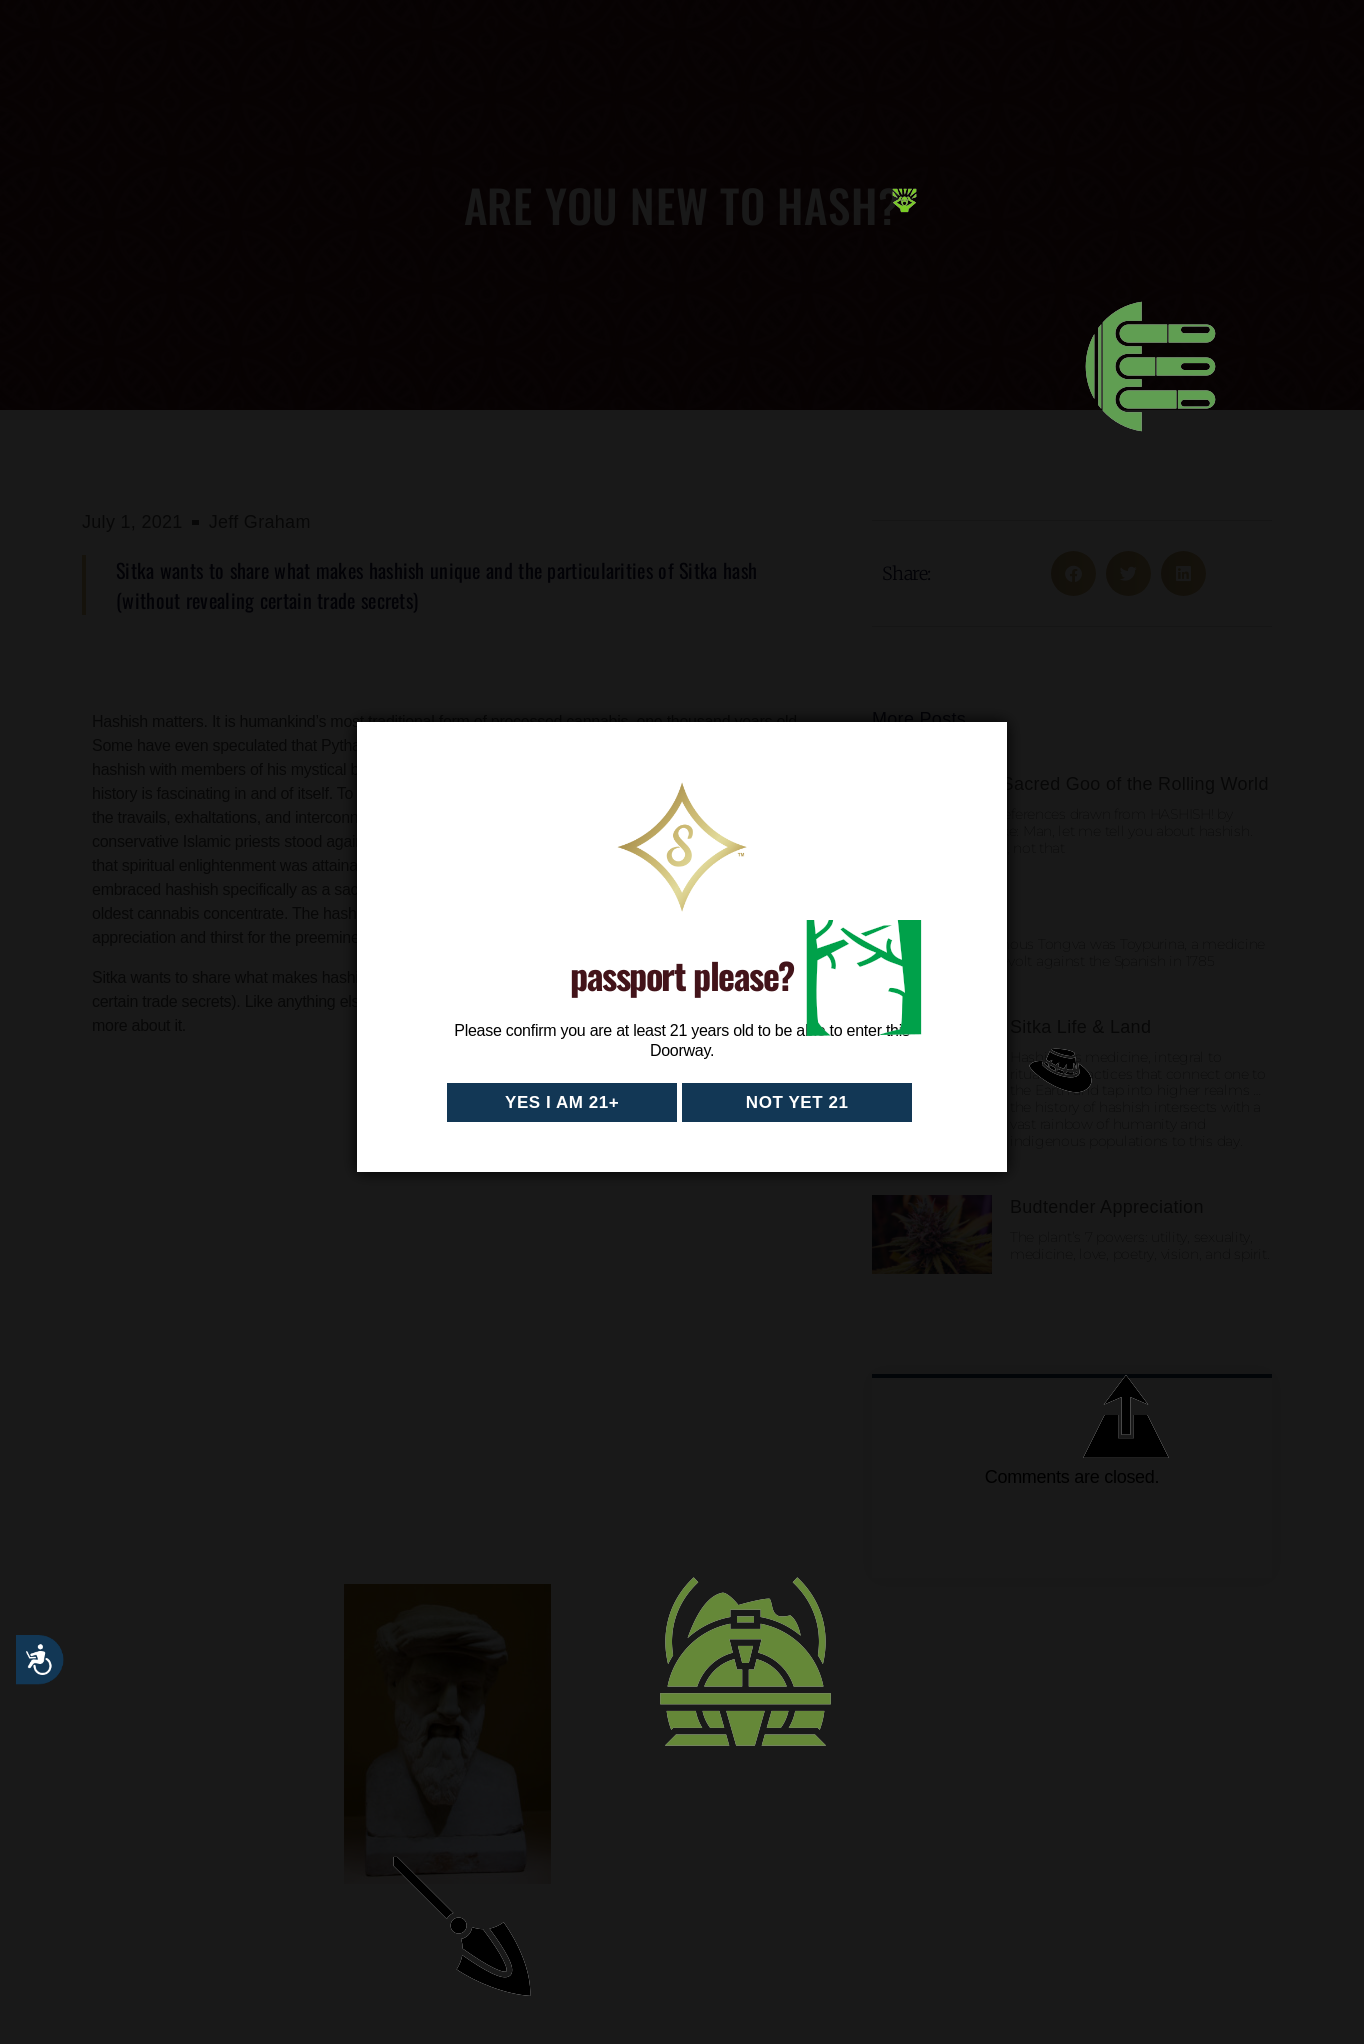 The image size is (1364, 2044). What do you see at coordinates (463, 1927) in the screenshot?
I see `equip arrow ammunition` at bounding box center [463, 1927].